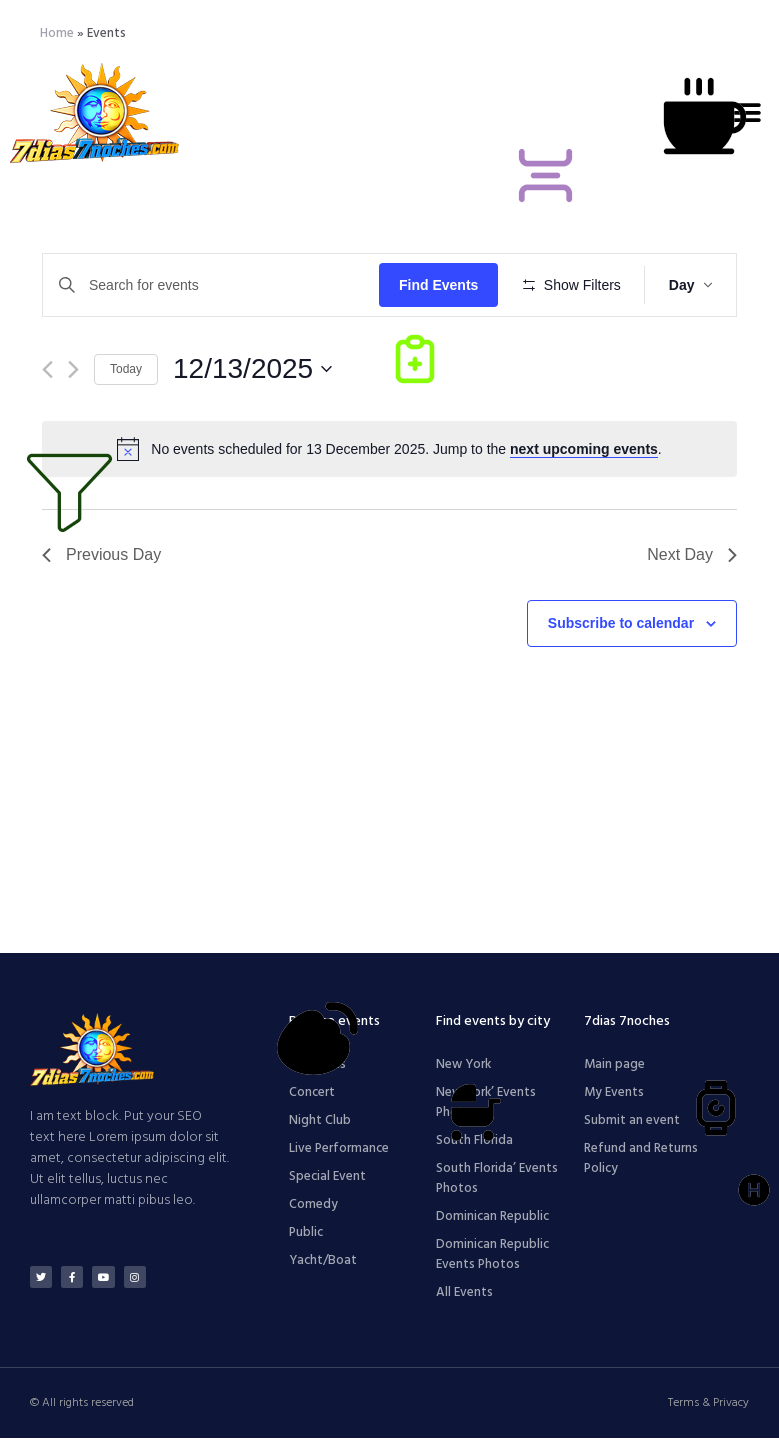 The height and width of the screenshot is (1443, 779). What do you see at coordinates (754, 1190) in the screenshot?
I see `hospital or medical facility indicator` at bounding box center [754, 1190].